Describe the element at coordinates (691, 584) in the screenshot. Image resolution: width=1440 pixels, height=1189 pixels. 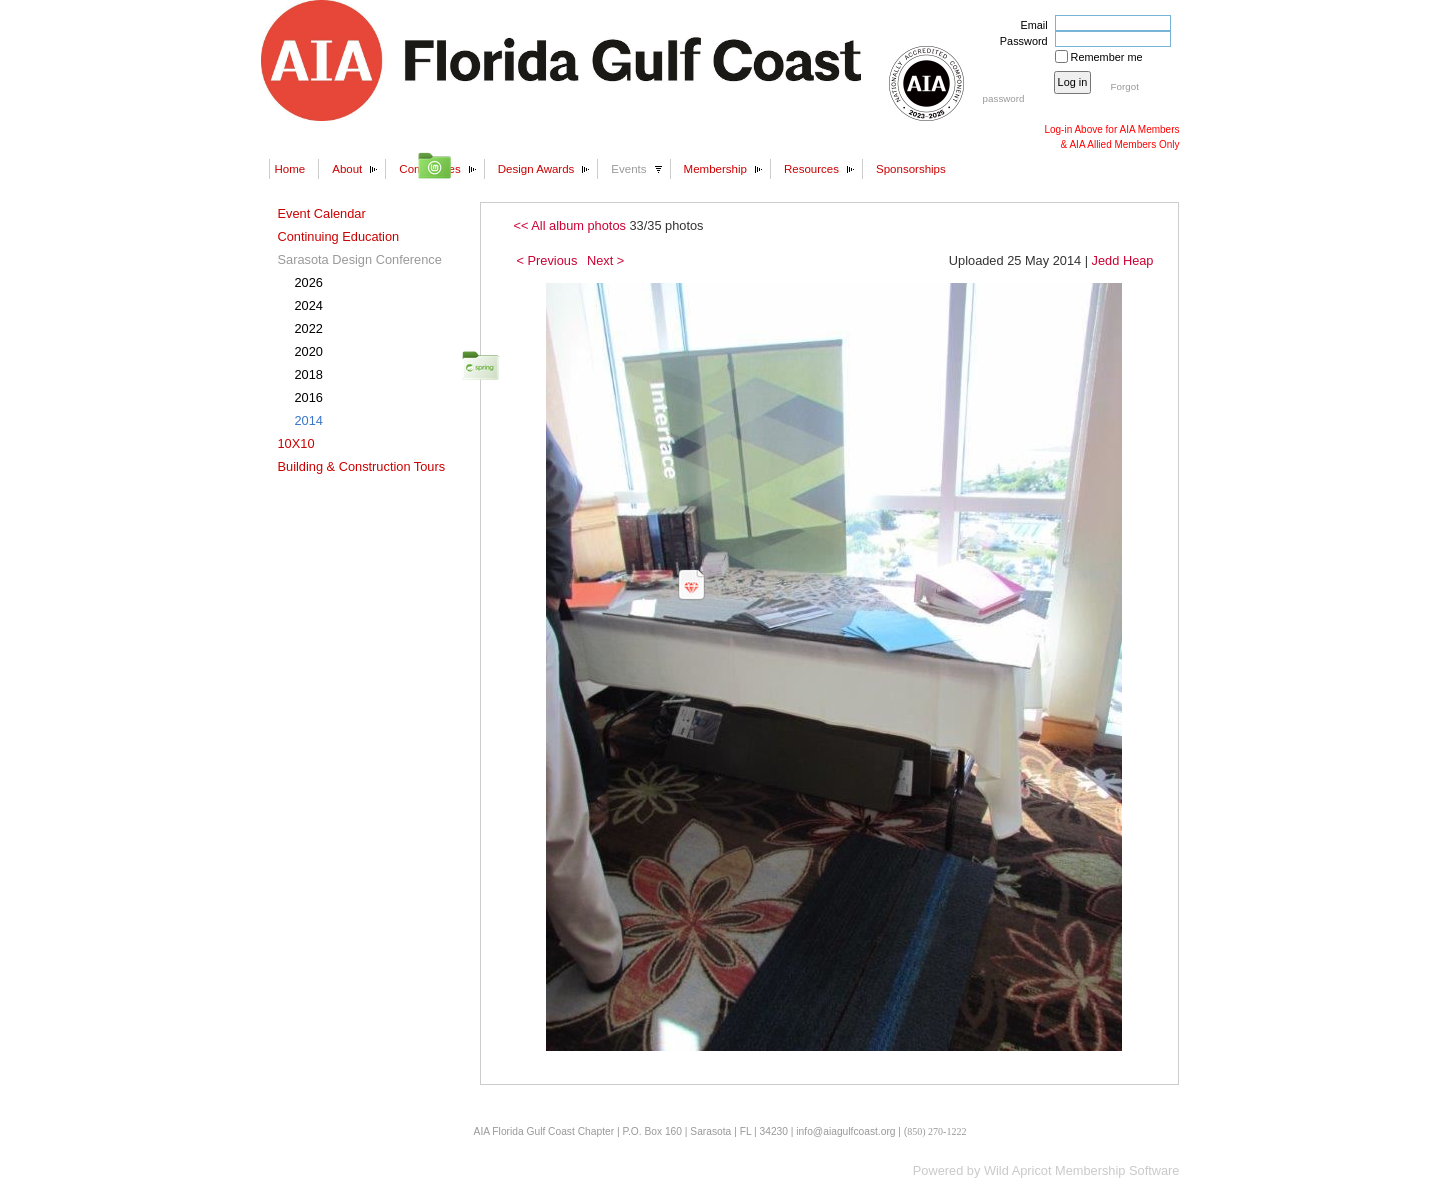
I see `a ruby programming language source file` at that location.